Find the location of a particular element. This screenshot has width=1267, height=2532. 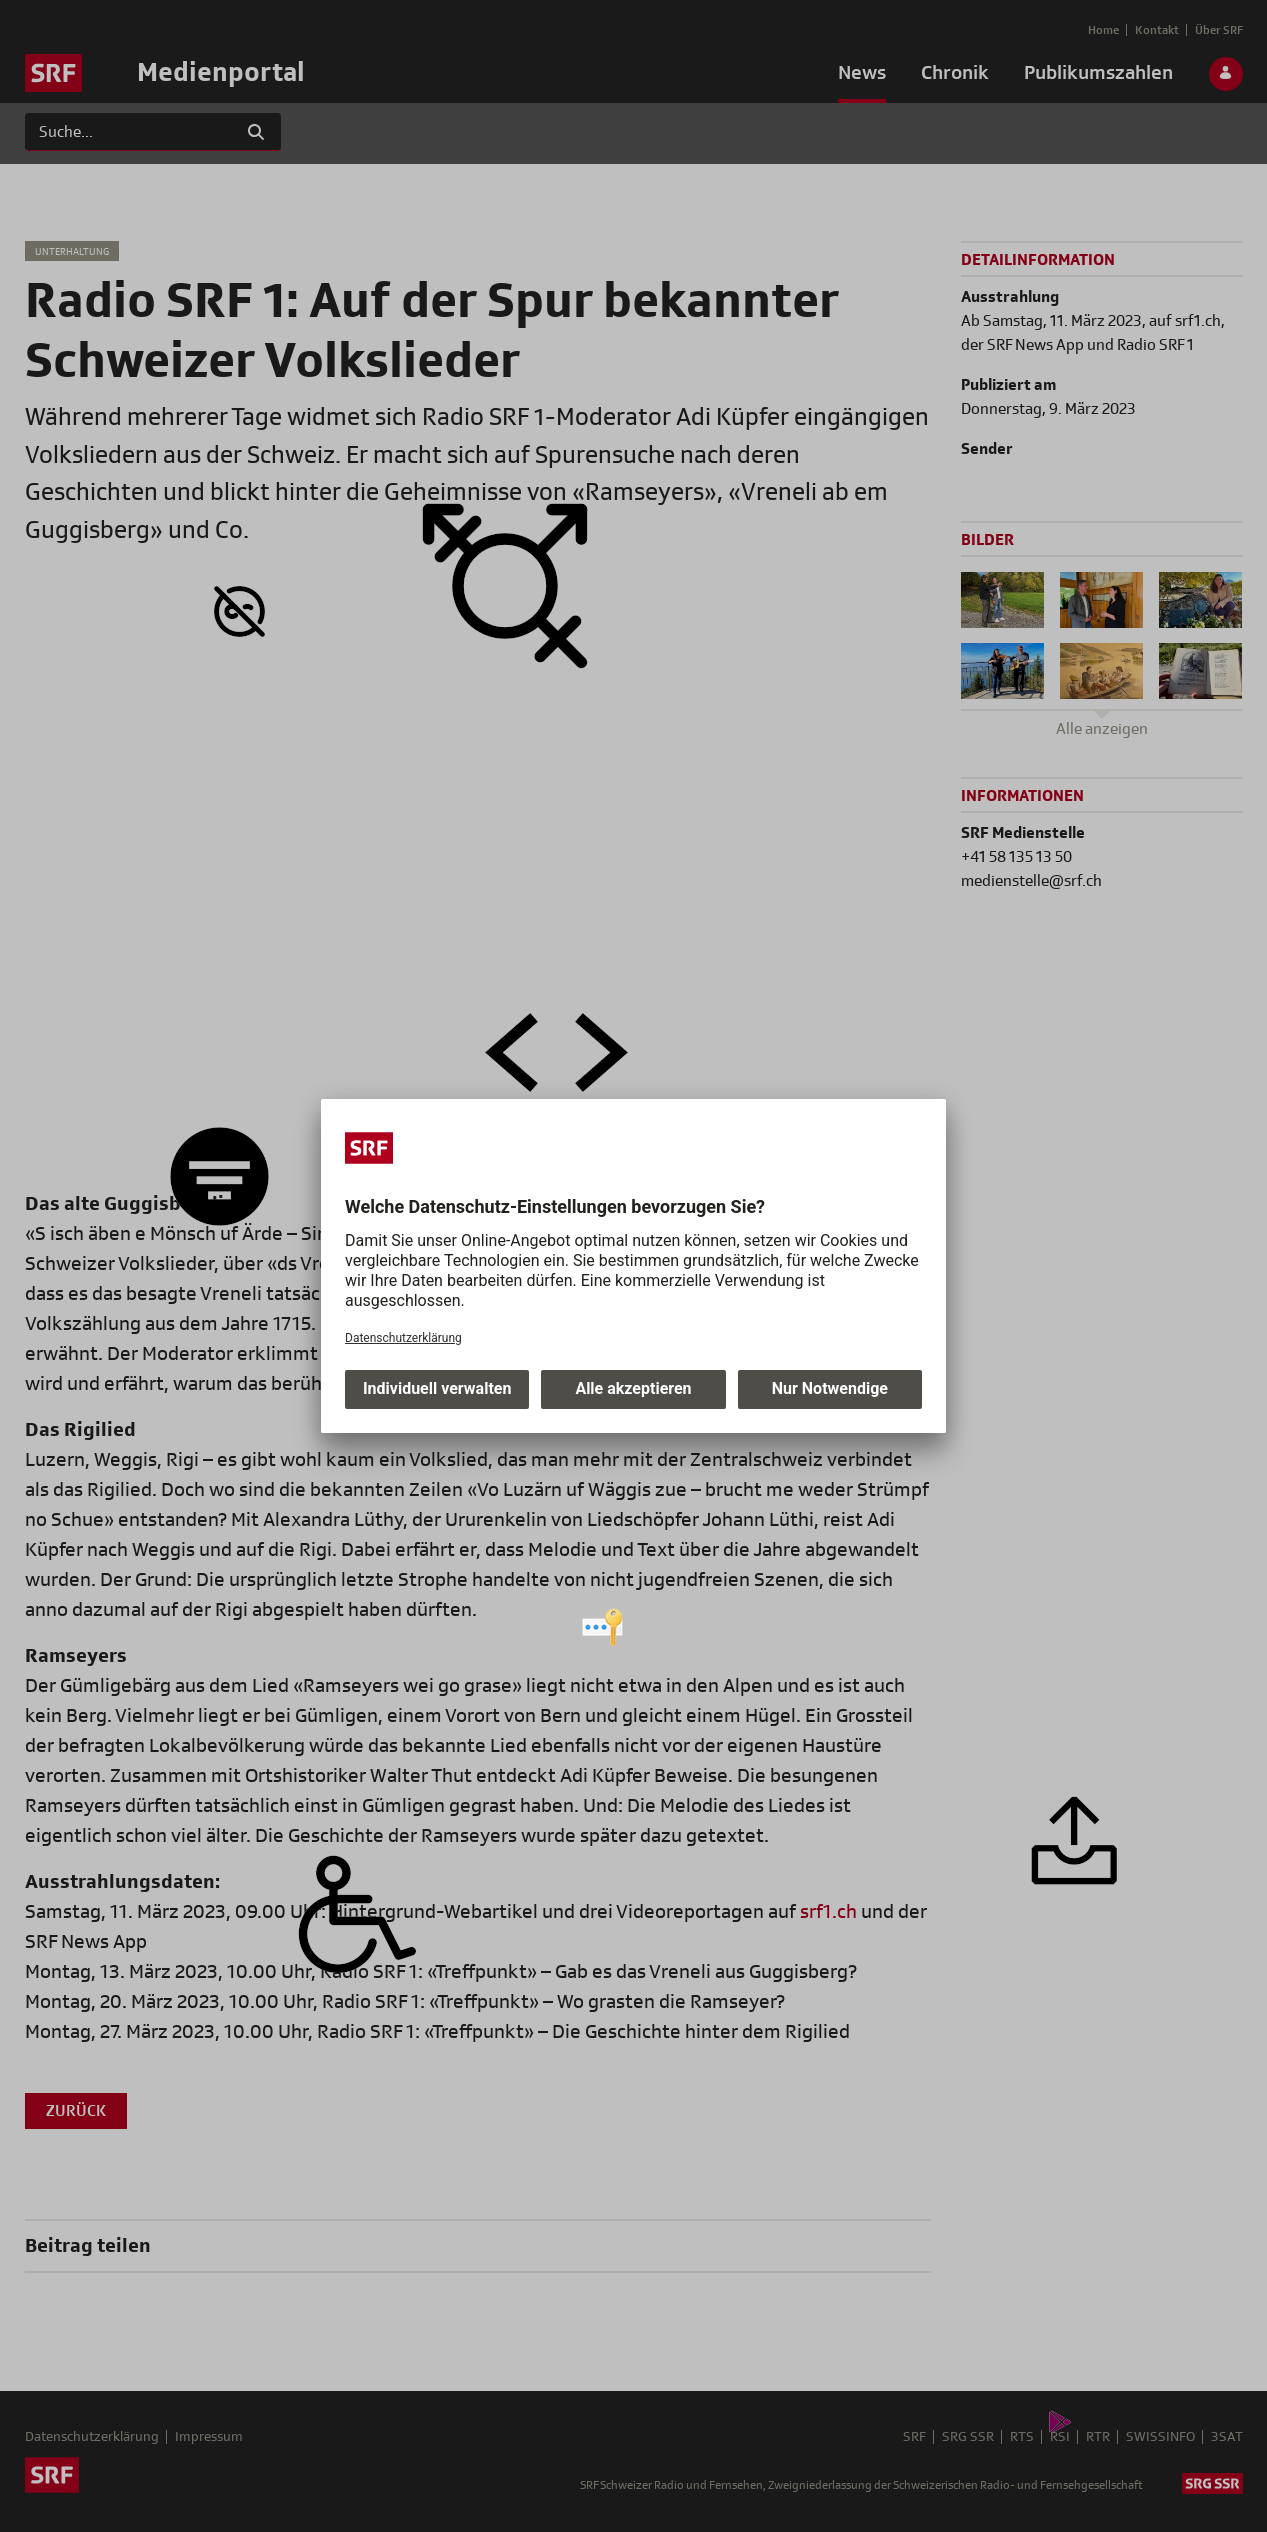

indicates content is not under creative commons license is located at coordinates (239, 611).